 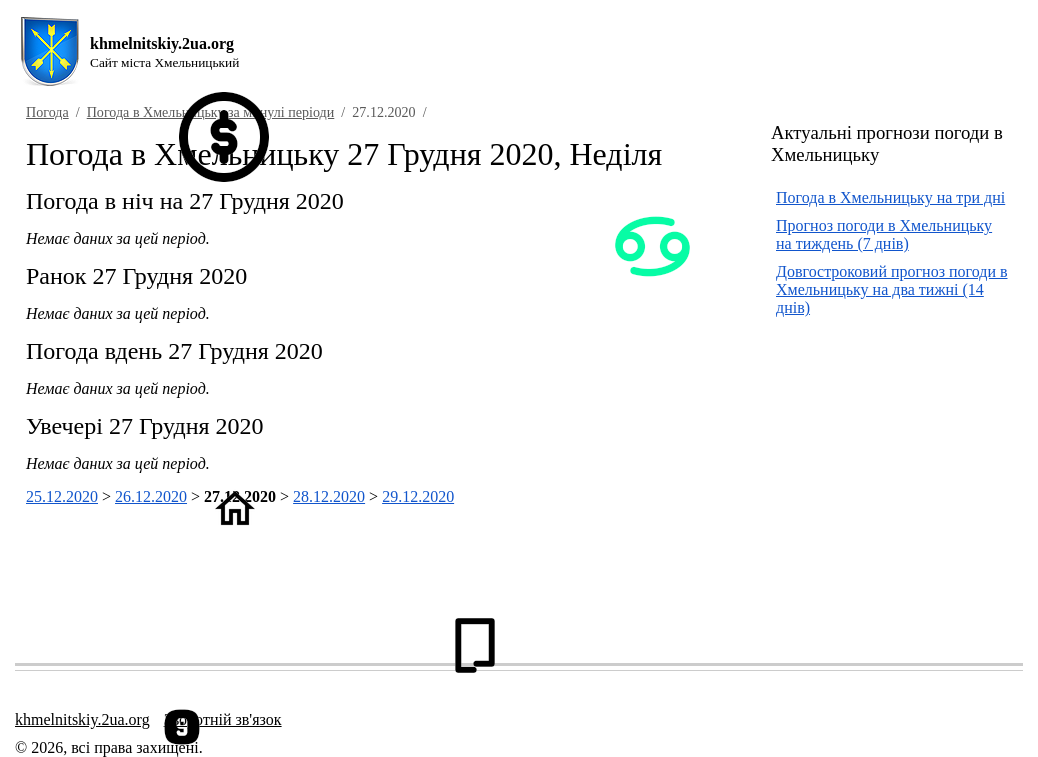 What do you see at coordinates (182, 727) in the screenshot?
I see `indicates item number 9 in a list or sequence` at bounding box center [182, 727].